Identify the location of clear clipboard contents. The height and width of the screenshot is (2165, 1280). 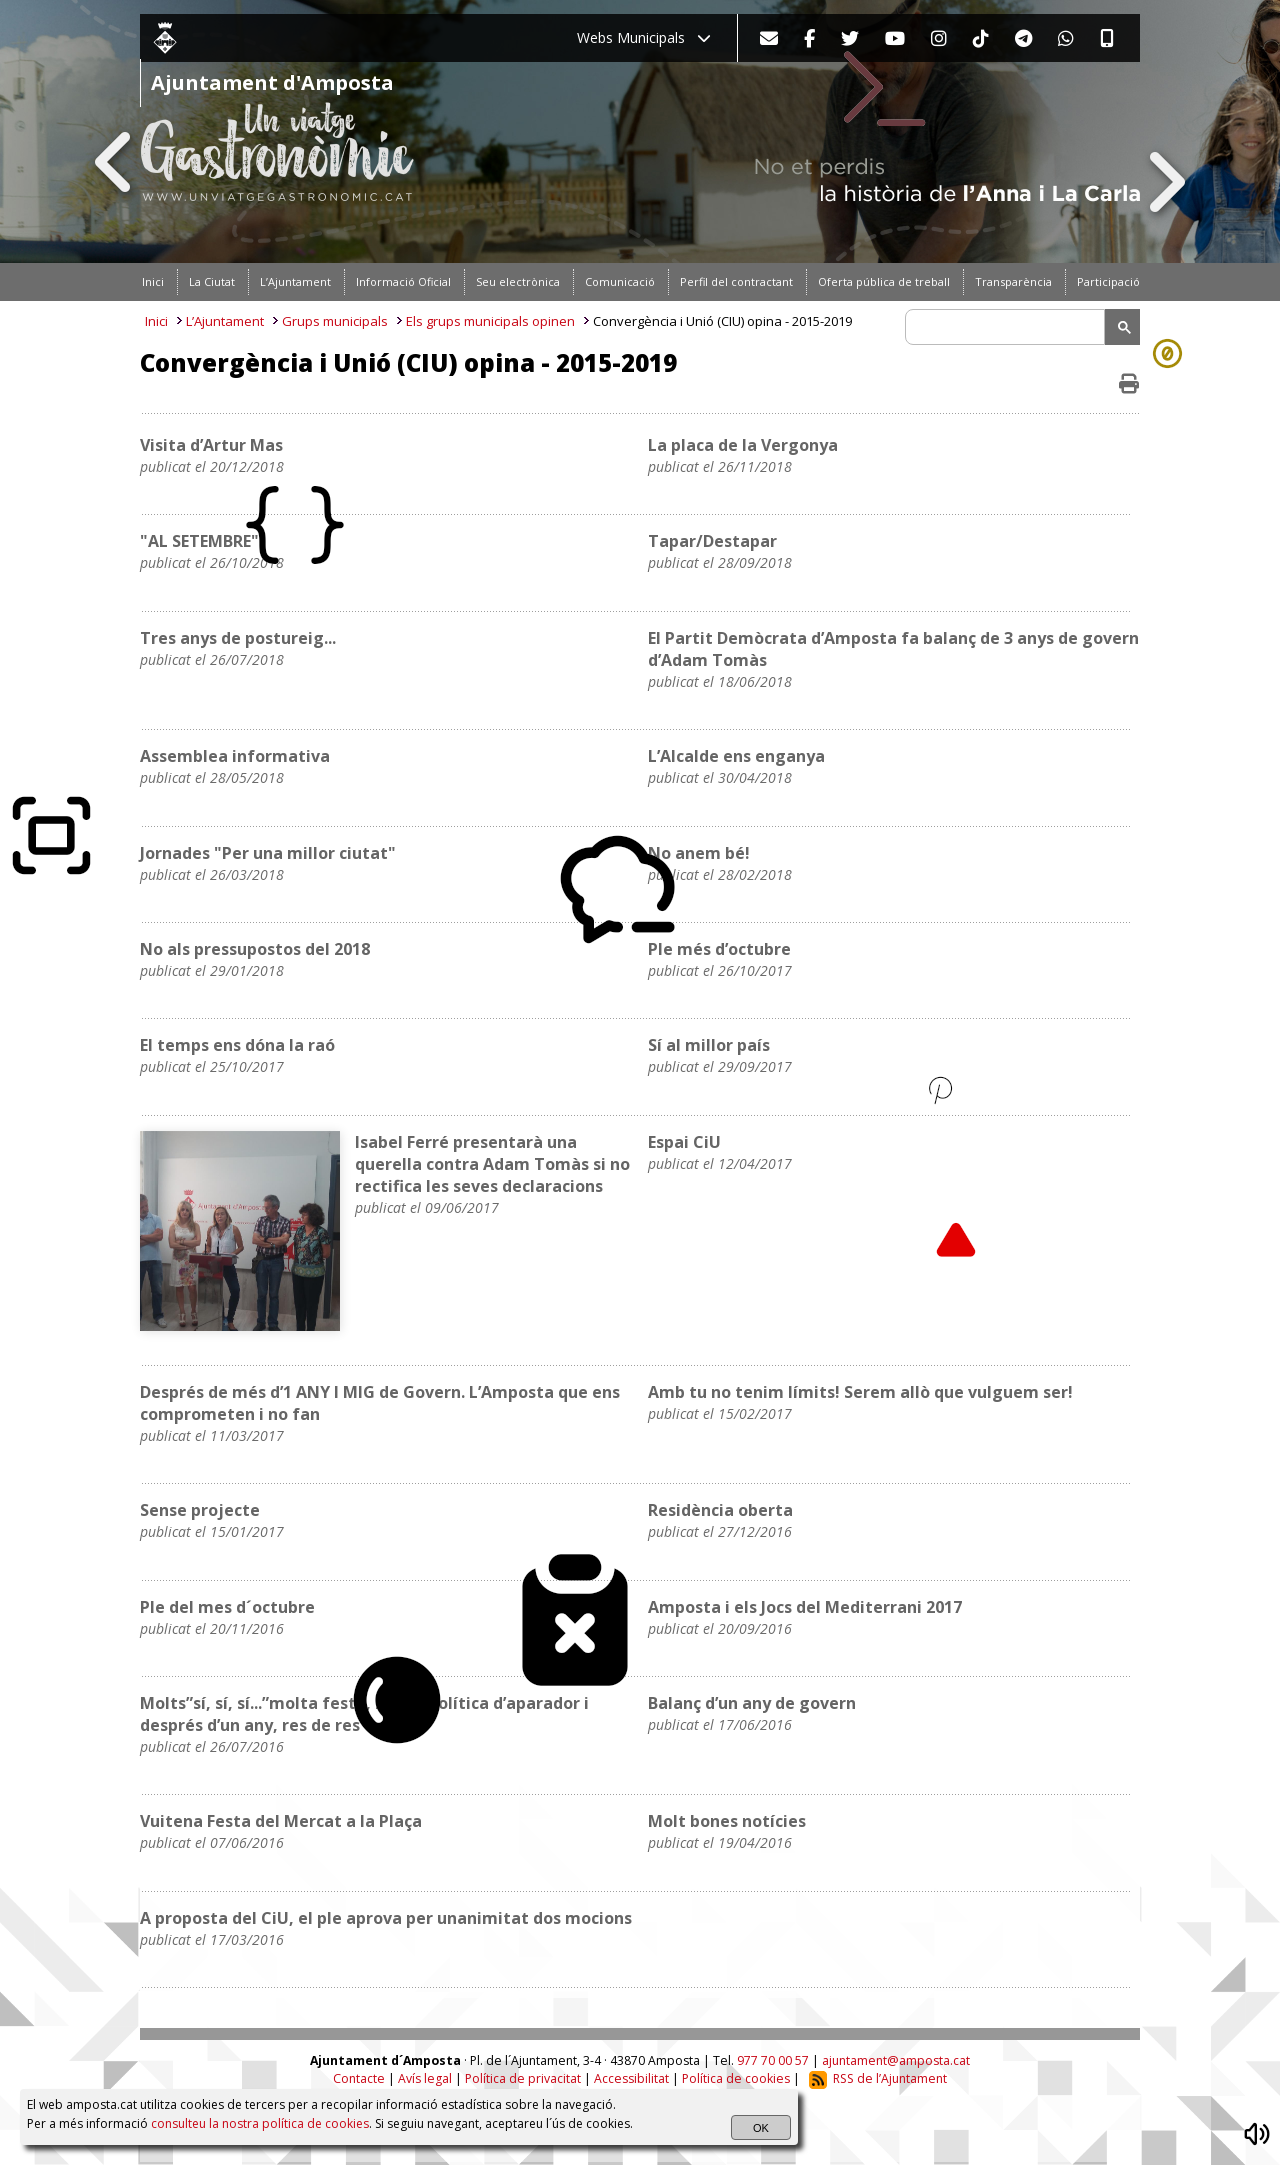
(575, 1620).